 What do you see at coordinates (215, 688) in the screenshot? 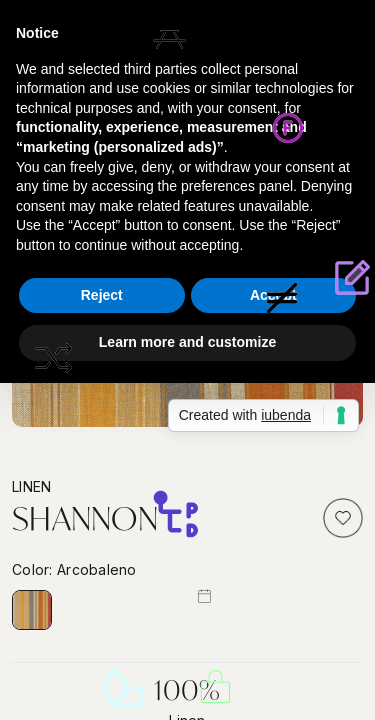
I see `lock or secure this item` at bounding box center [215, 688].